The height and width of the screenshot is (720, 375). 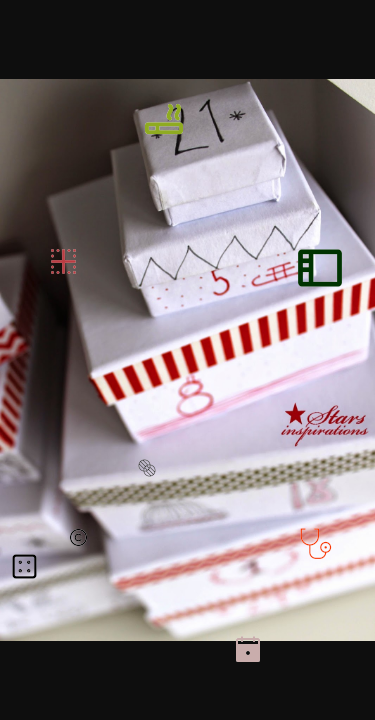 I want to click on calendar event or reminder pending, so click(x=248, y=650).